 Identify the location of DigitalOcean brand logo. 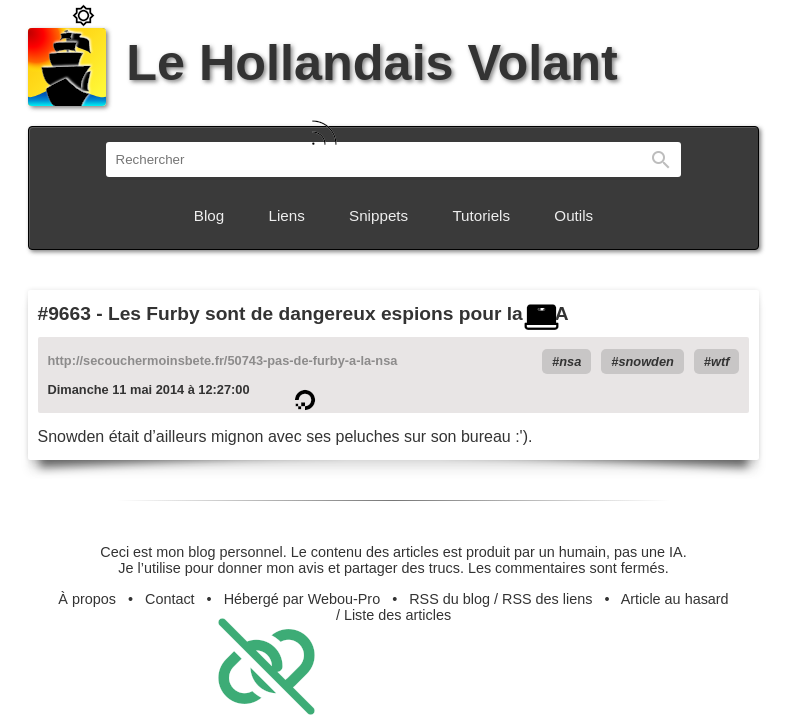
(305, 400).